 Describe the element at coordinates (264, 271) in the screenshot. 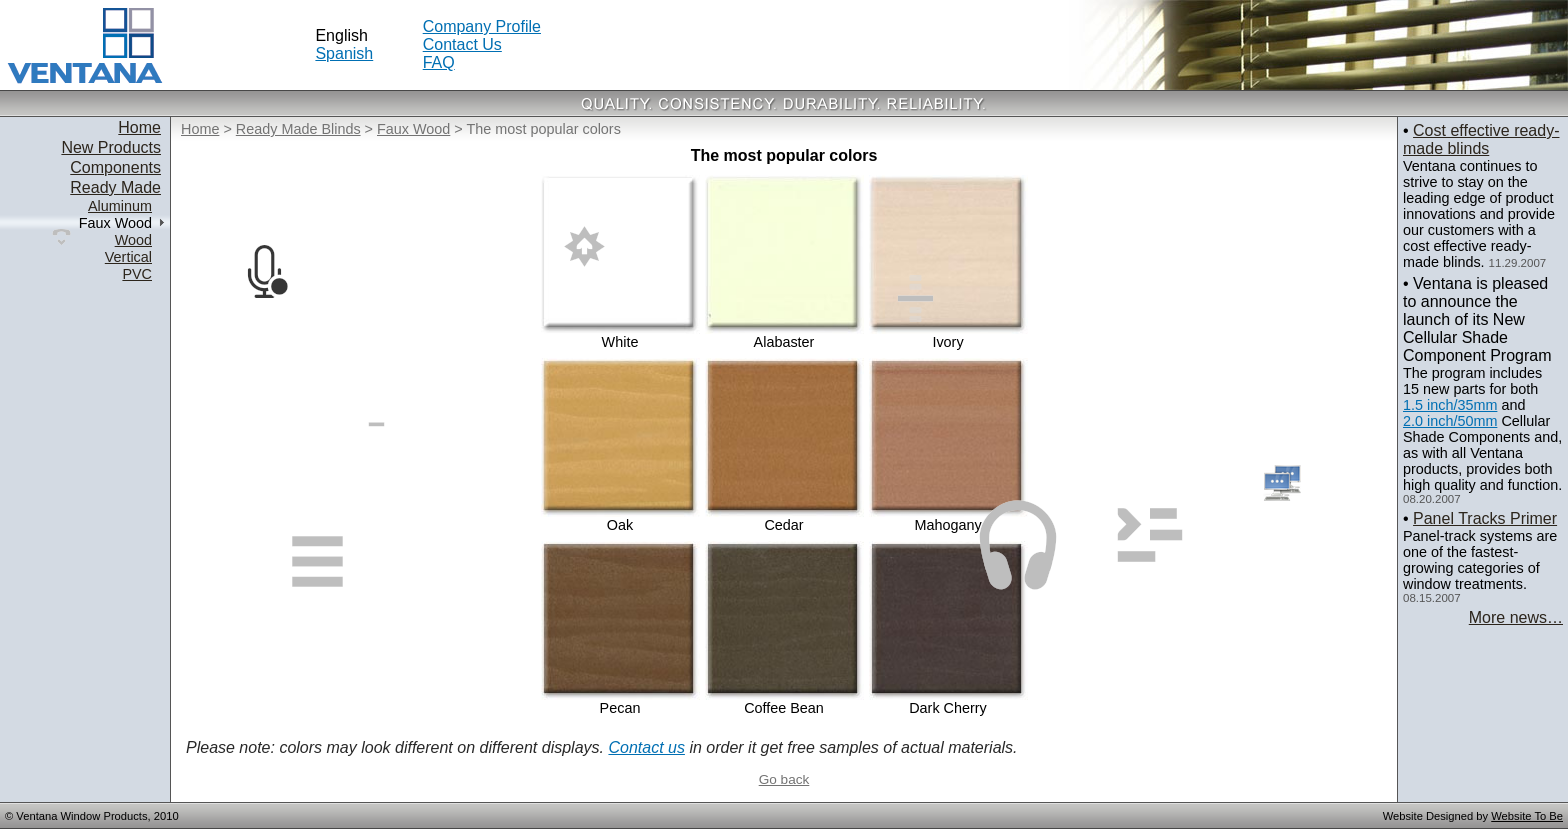

I see `open sound recorder app` at that location.